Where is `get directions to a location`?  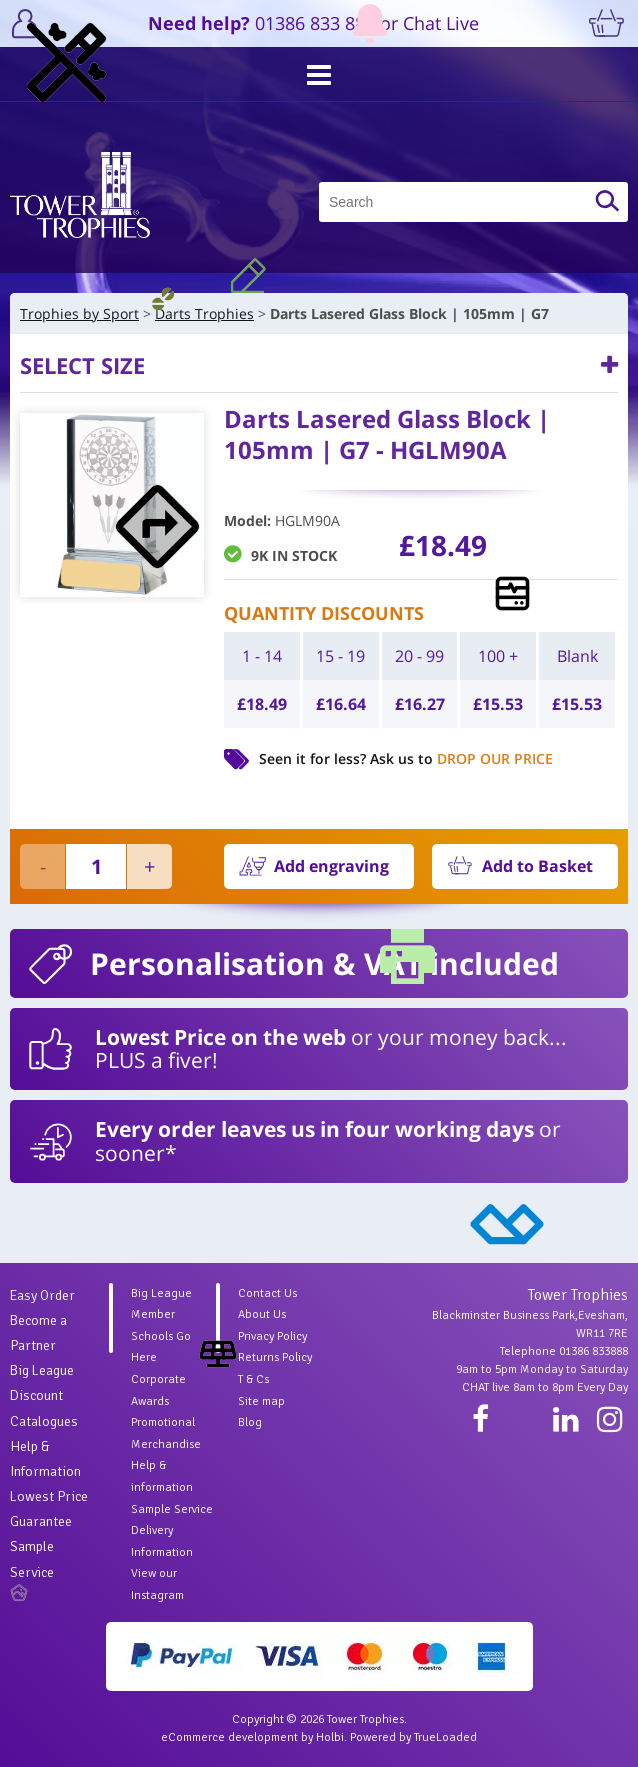 get directions to a location is located at coordinates (157, 526).